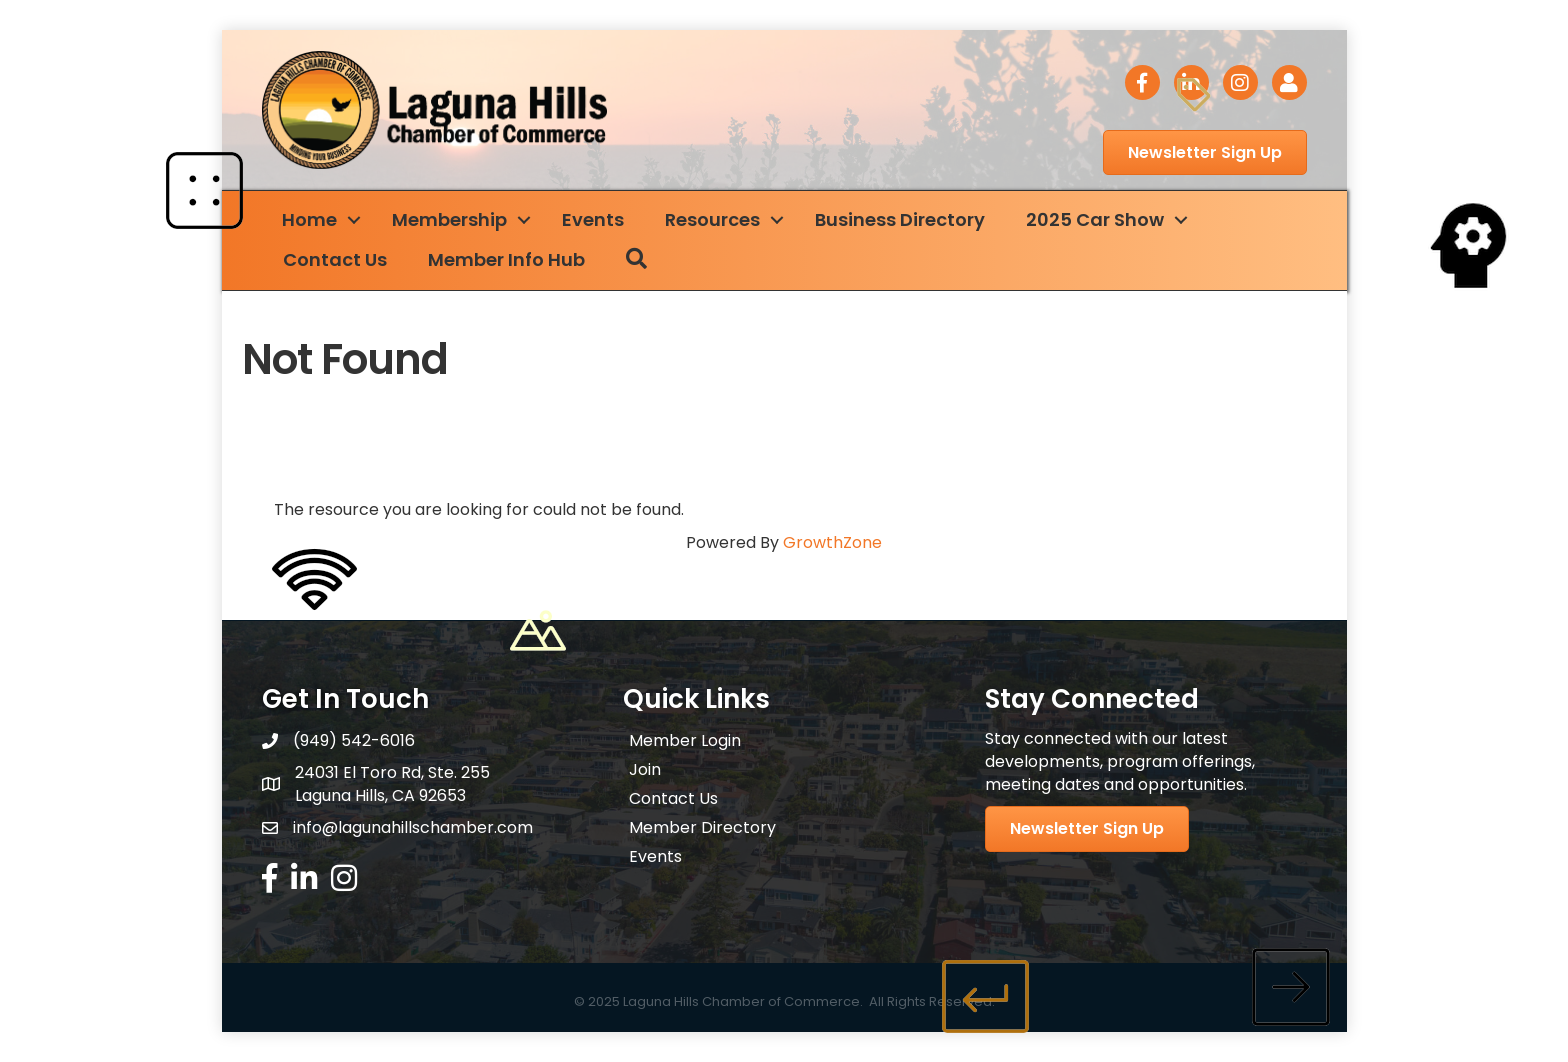 This screenshot has width=1568, height=1062. I want to click on randomize or shuffle content, so click(204, 190).